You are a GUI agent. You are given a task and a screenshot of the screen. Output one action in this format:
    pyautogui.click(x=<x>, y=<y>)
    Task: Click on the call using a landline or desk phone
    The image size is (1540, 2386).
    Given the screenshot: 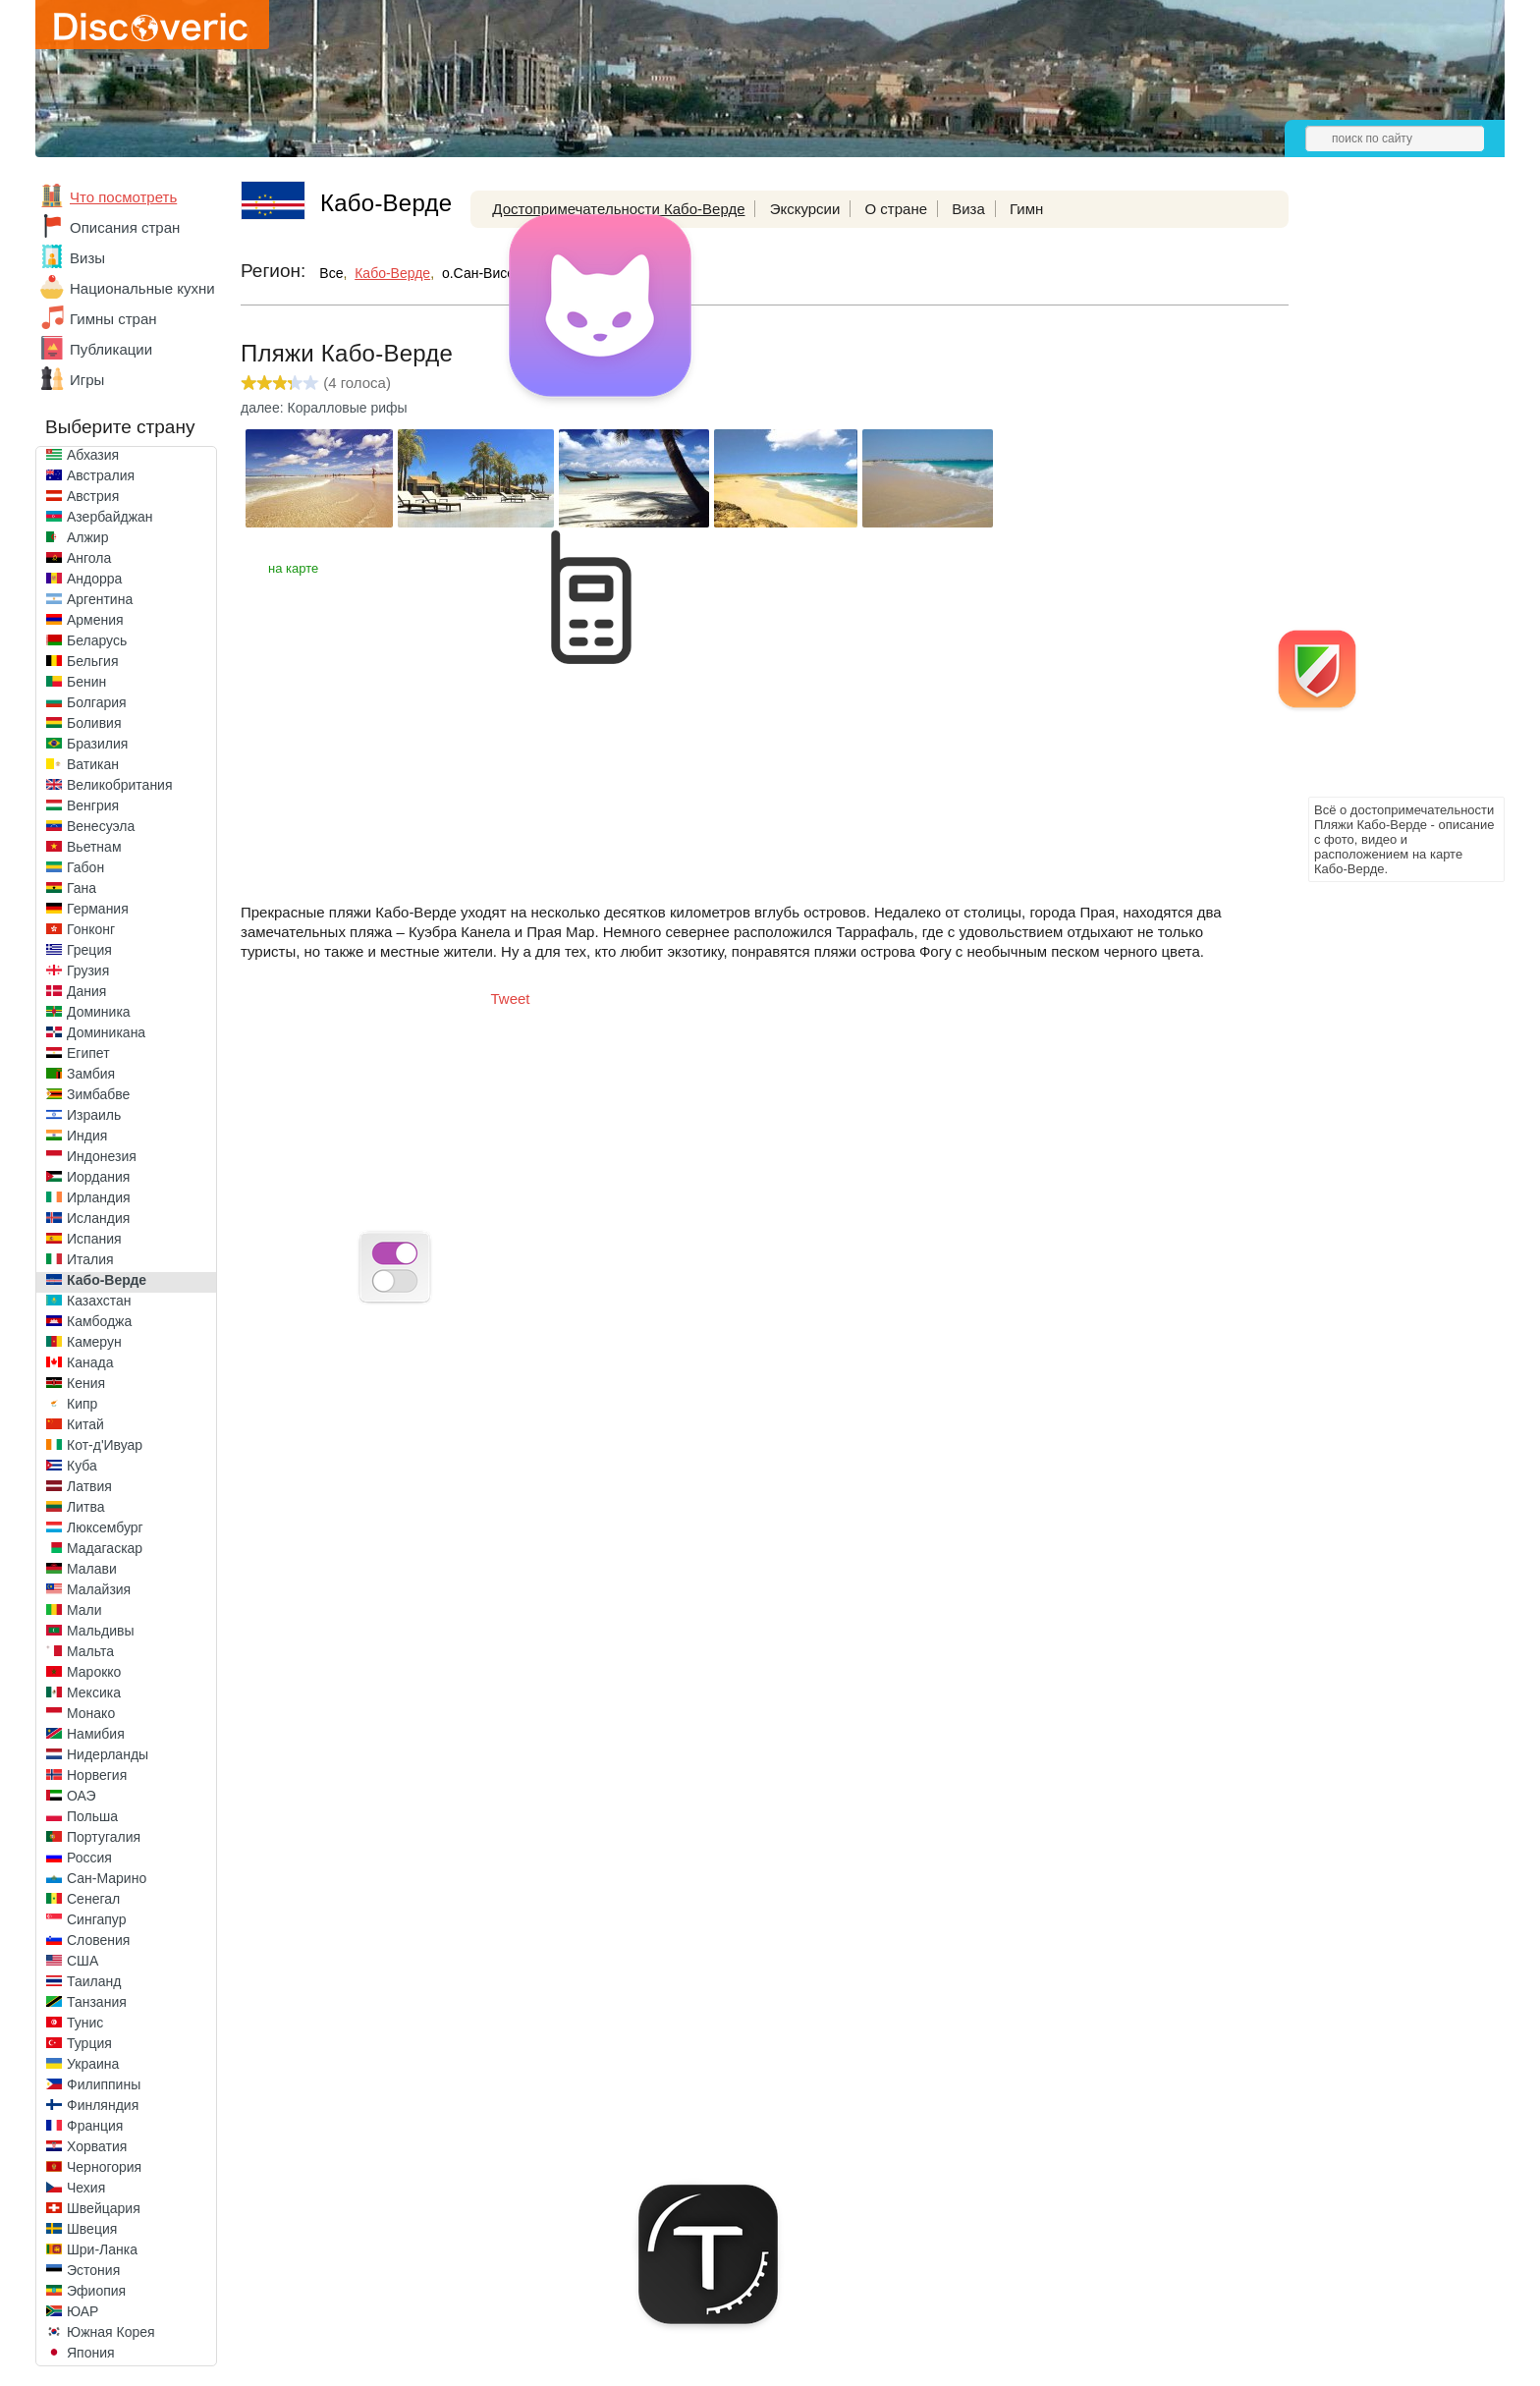 What is the action you would take?
    pyautogui.click(x=595, y=601)
    